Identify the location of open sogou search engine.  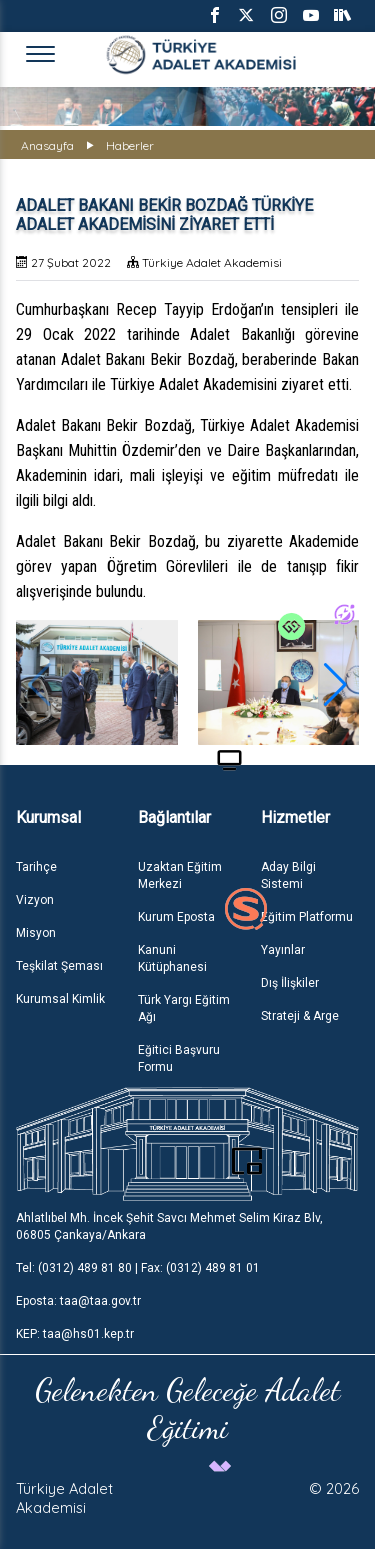
(246, 909).